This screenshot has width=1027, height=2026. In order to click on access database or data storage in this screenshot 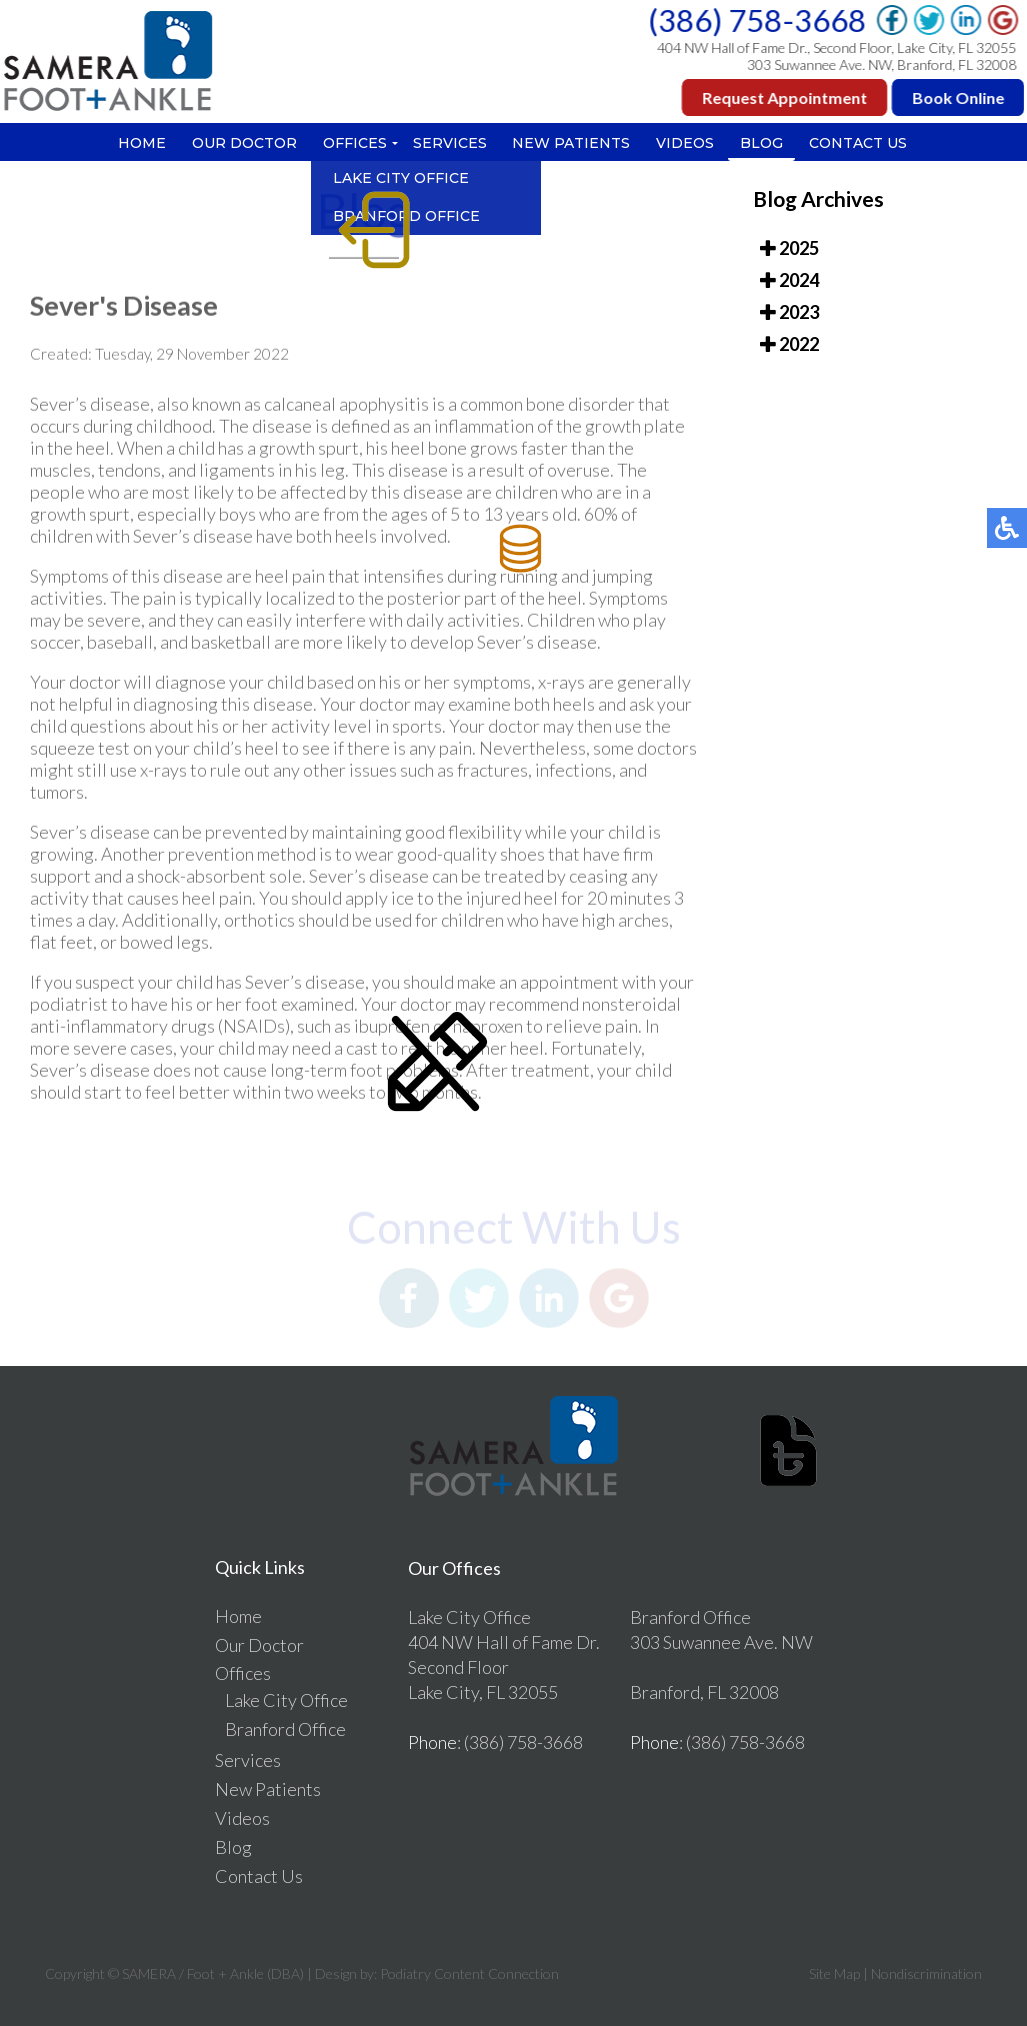, I will do `click(520, 548)`.